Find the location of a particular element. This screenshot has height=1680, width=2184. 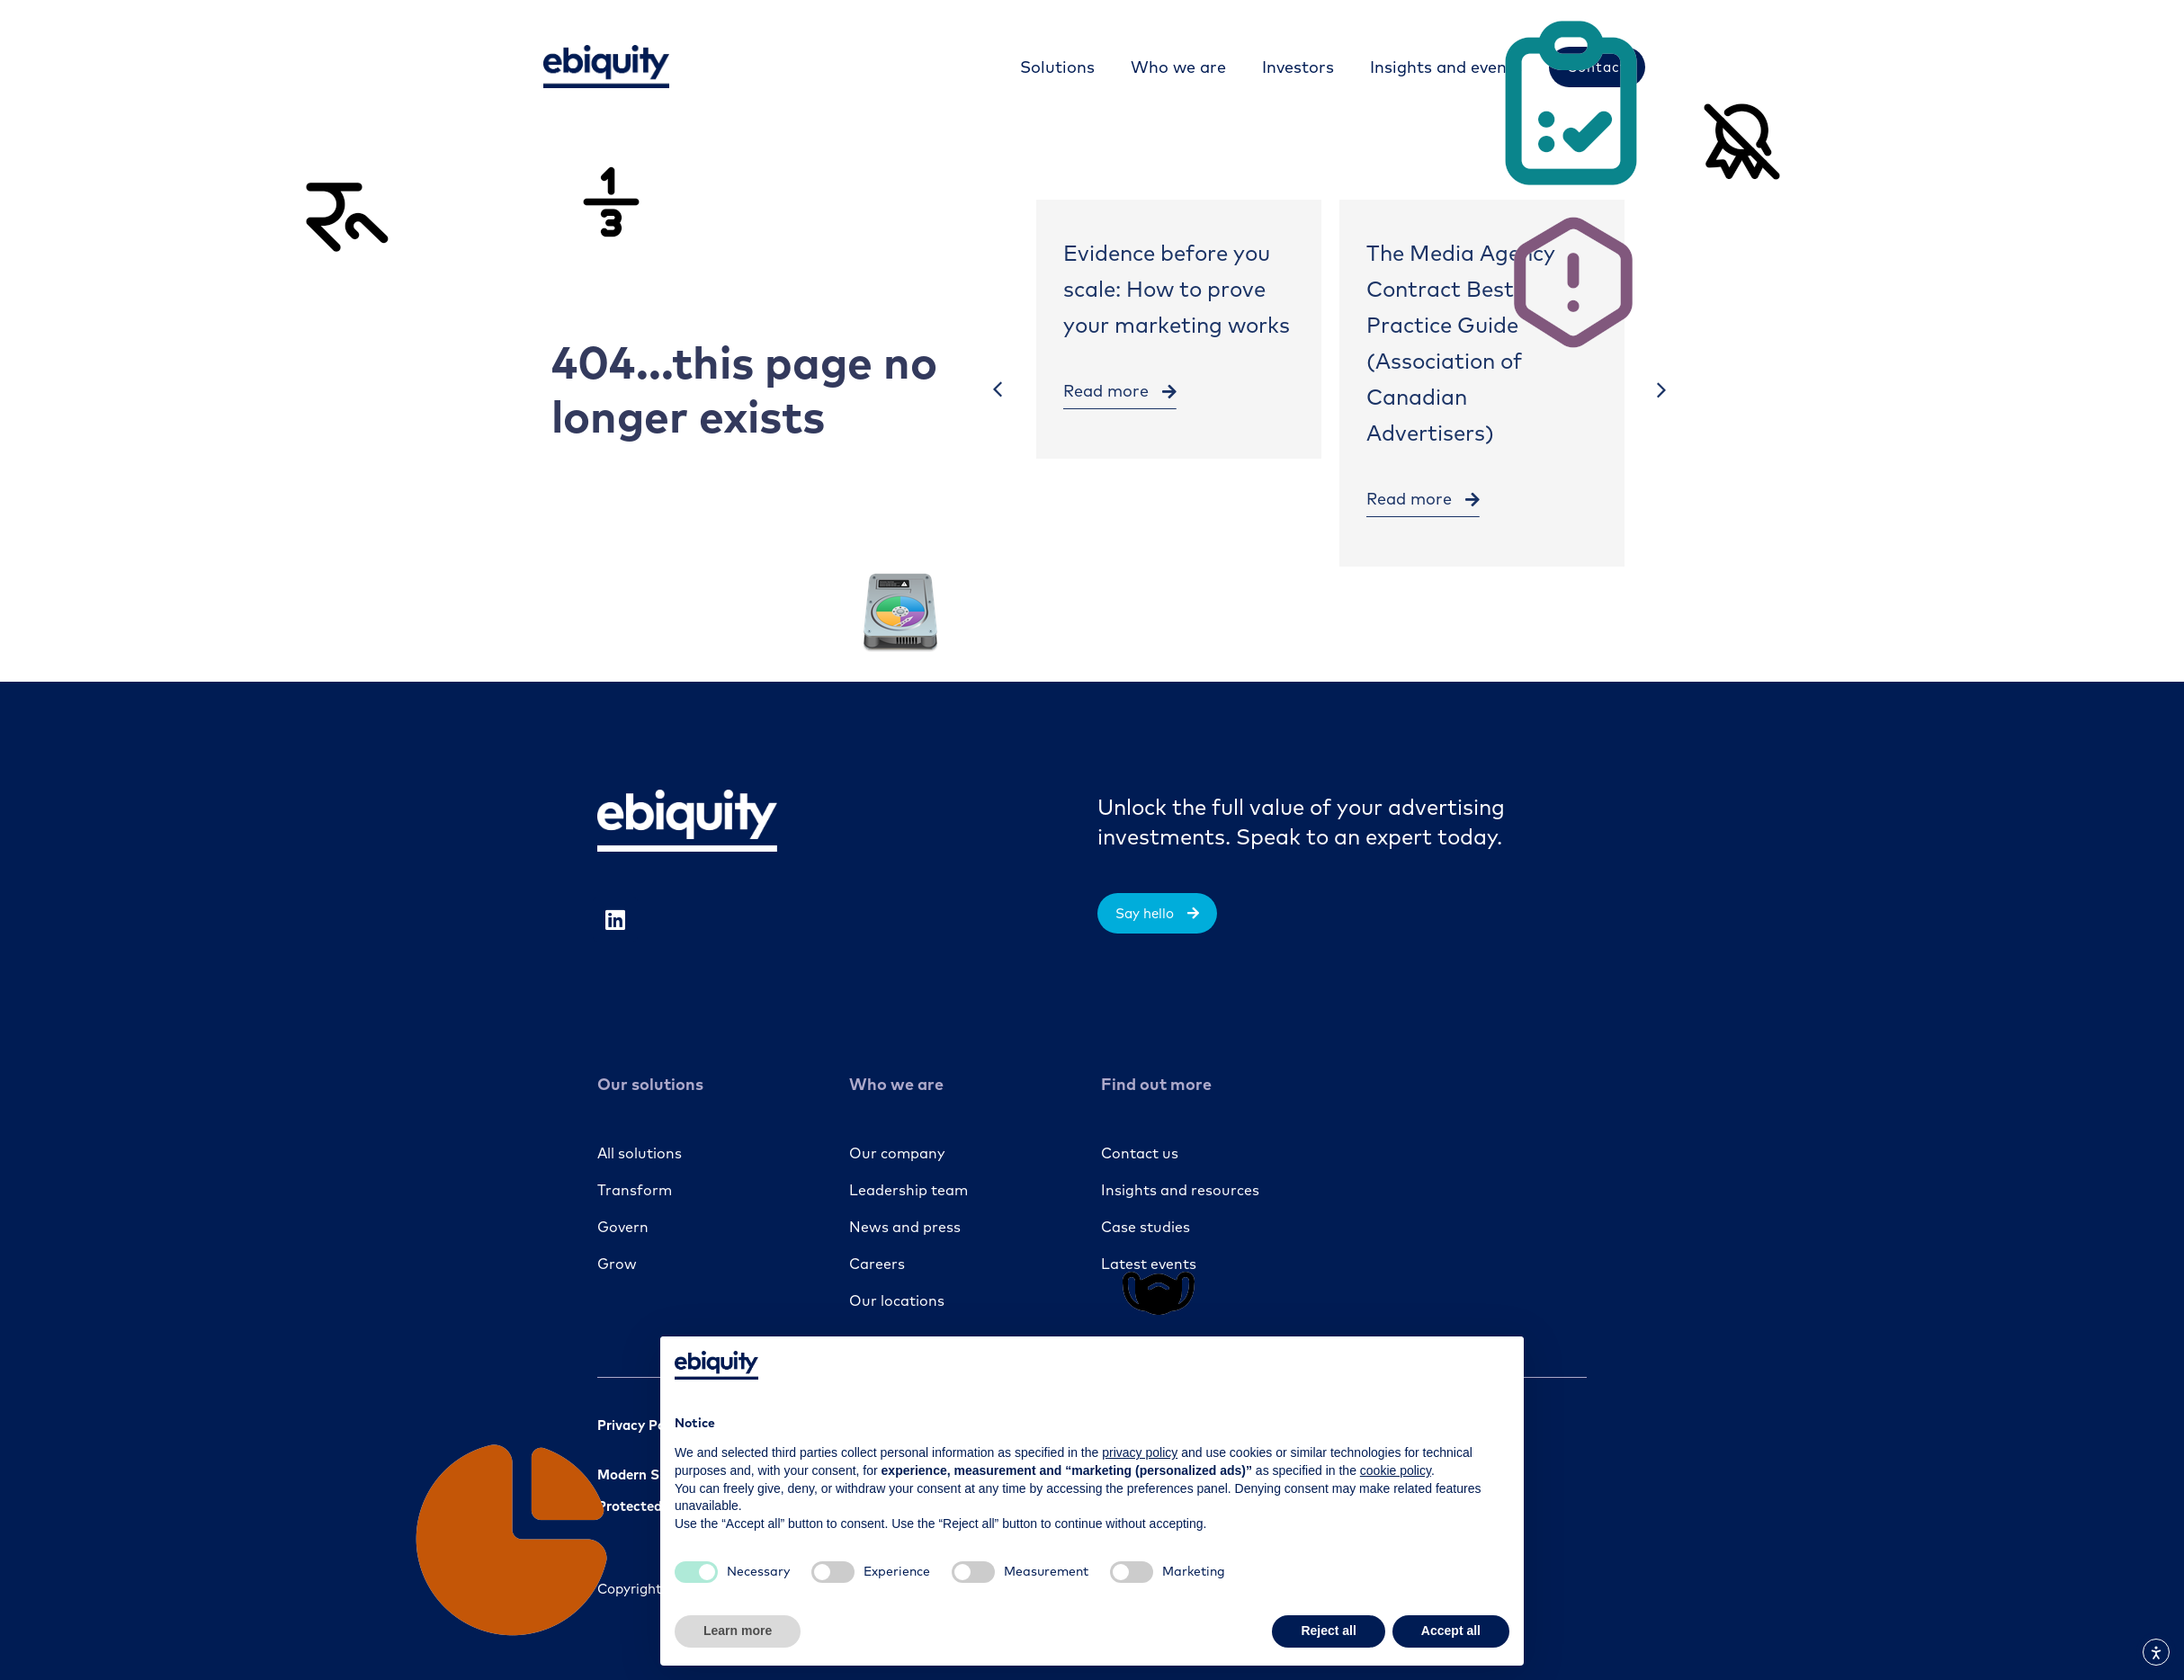

indicates nepalese rupee currency is located at coordinates (345, 217).